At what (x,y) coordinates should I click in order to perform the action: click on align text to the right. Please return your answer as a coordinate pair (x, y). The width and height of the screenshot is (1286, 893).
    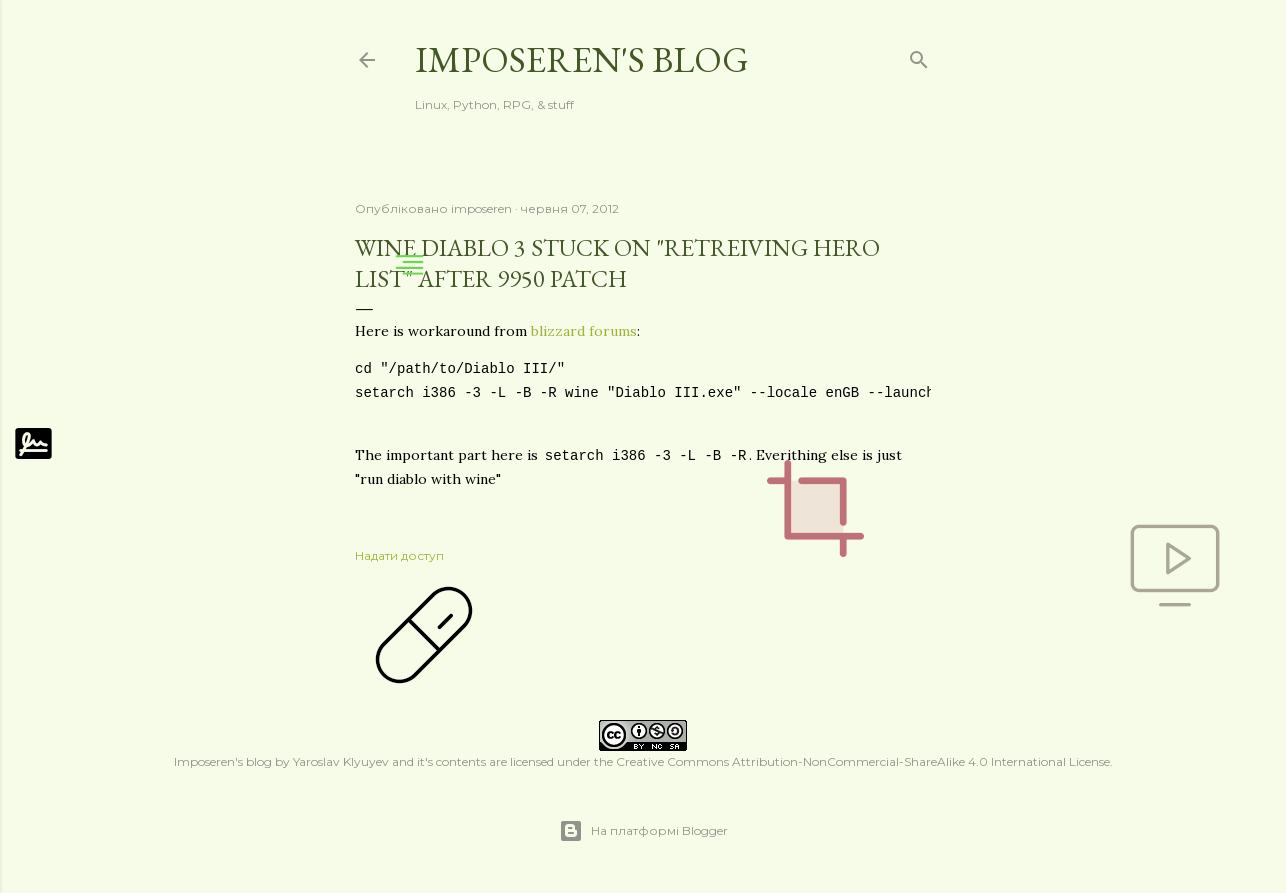
    Looking at the image, I should click on (409, 265).